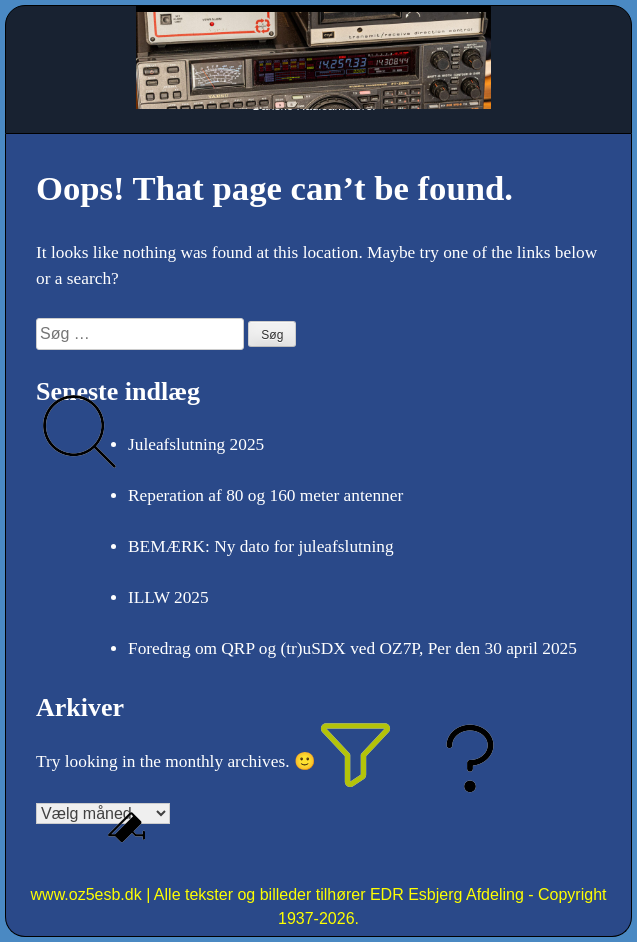 This screenshot has height=942, width=637. I want to click on search for content or items, so click(79, 431).